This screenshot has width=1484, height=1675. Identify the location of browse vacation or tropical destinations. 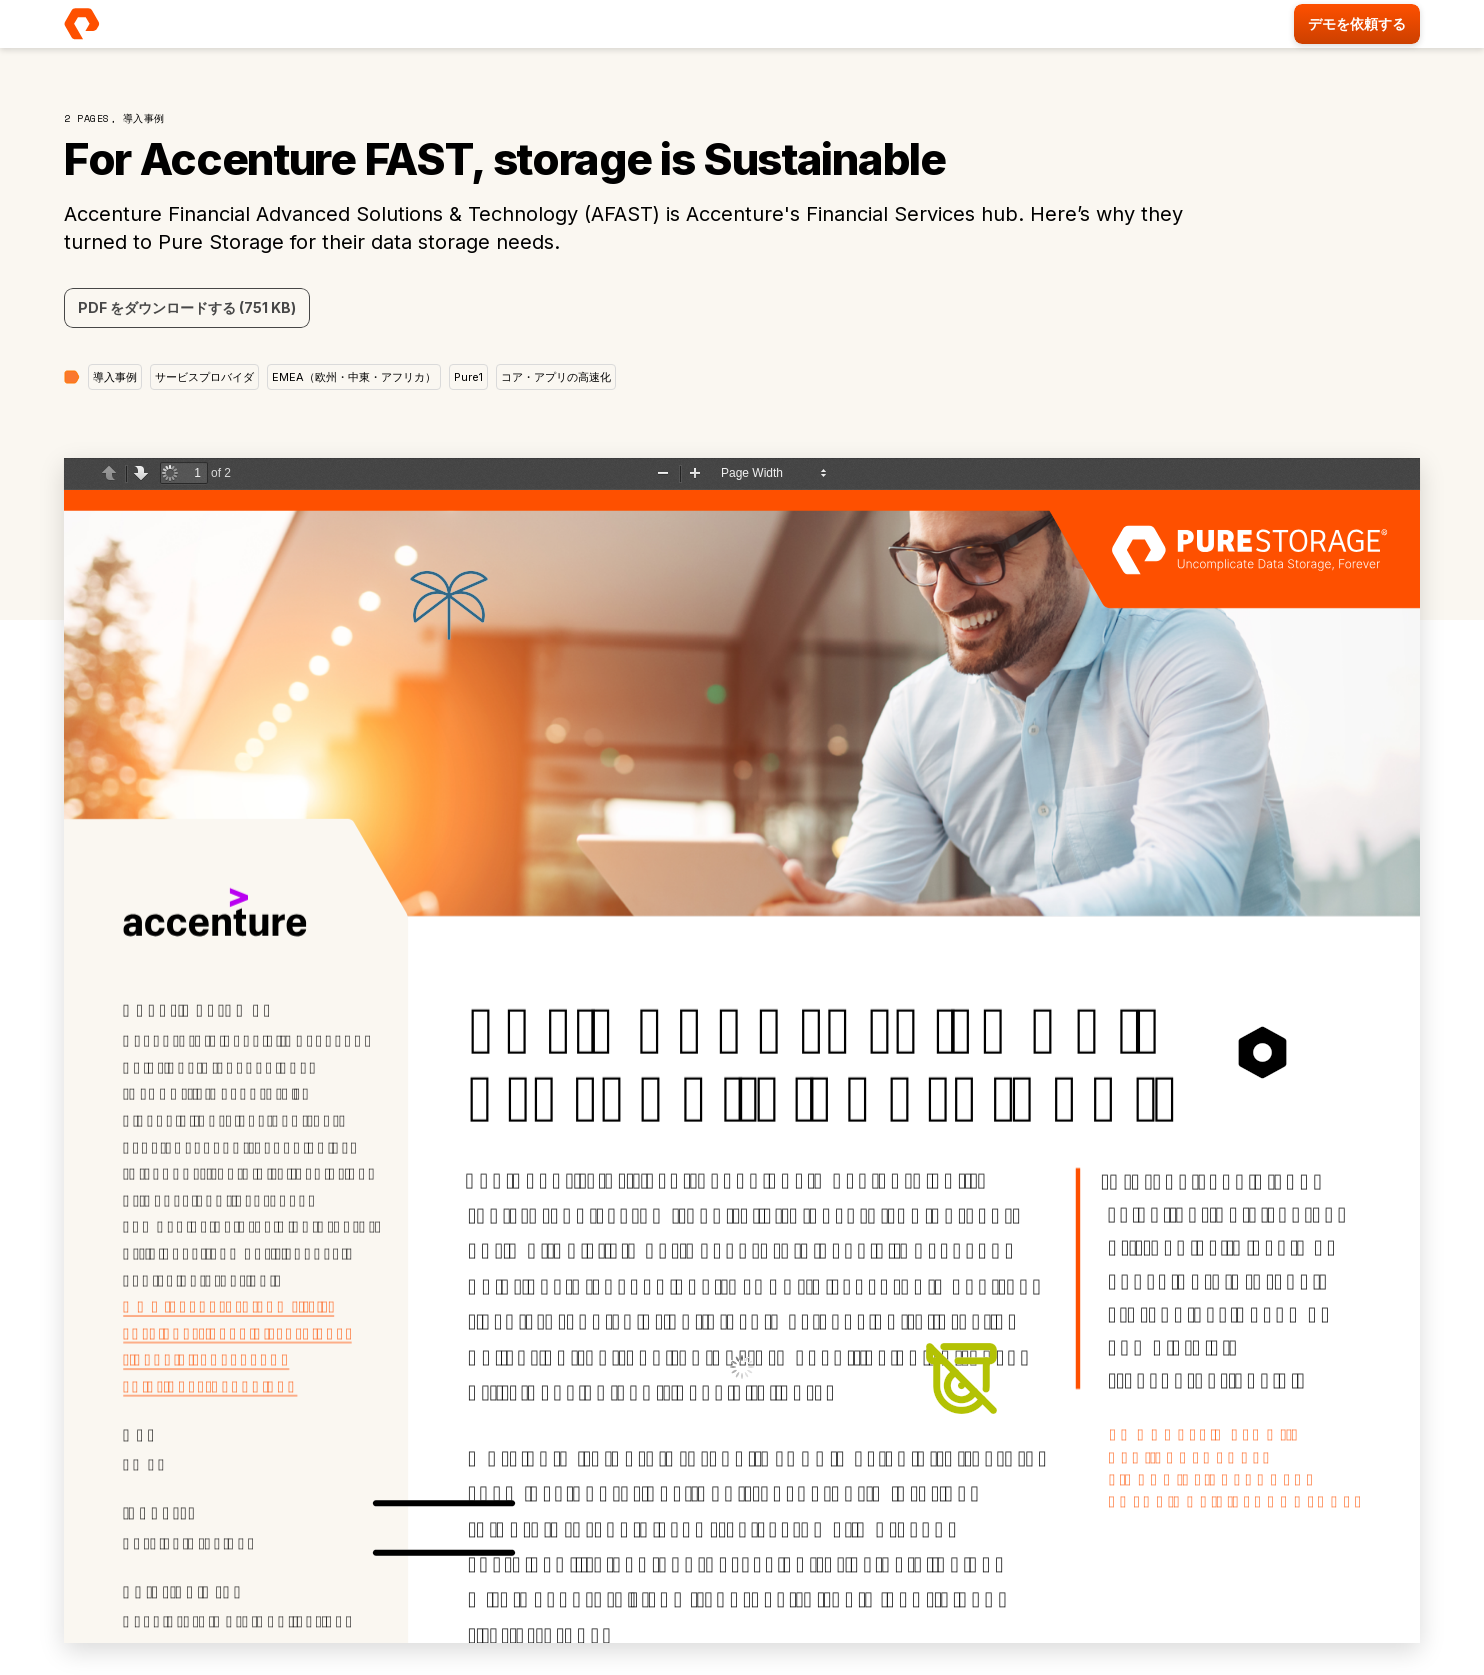
(449, 604).